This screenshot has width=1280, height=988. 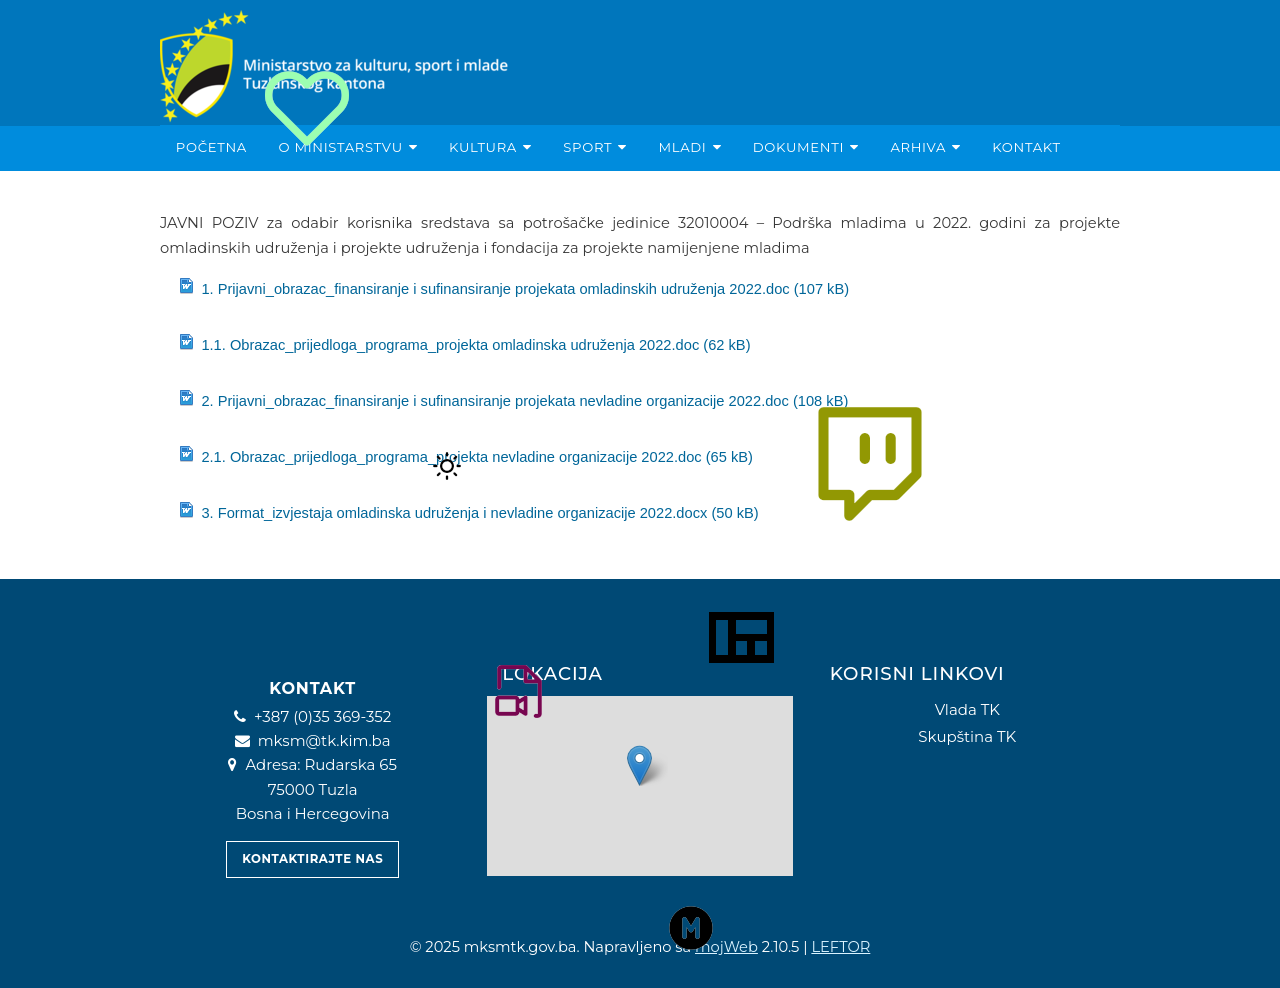 What do you see at coordinates (447, 466) in the screenshot?
I see `switch to light mode` at bounding box center [447, 466].